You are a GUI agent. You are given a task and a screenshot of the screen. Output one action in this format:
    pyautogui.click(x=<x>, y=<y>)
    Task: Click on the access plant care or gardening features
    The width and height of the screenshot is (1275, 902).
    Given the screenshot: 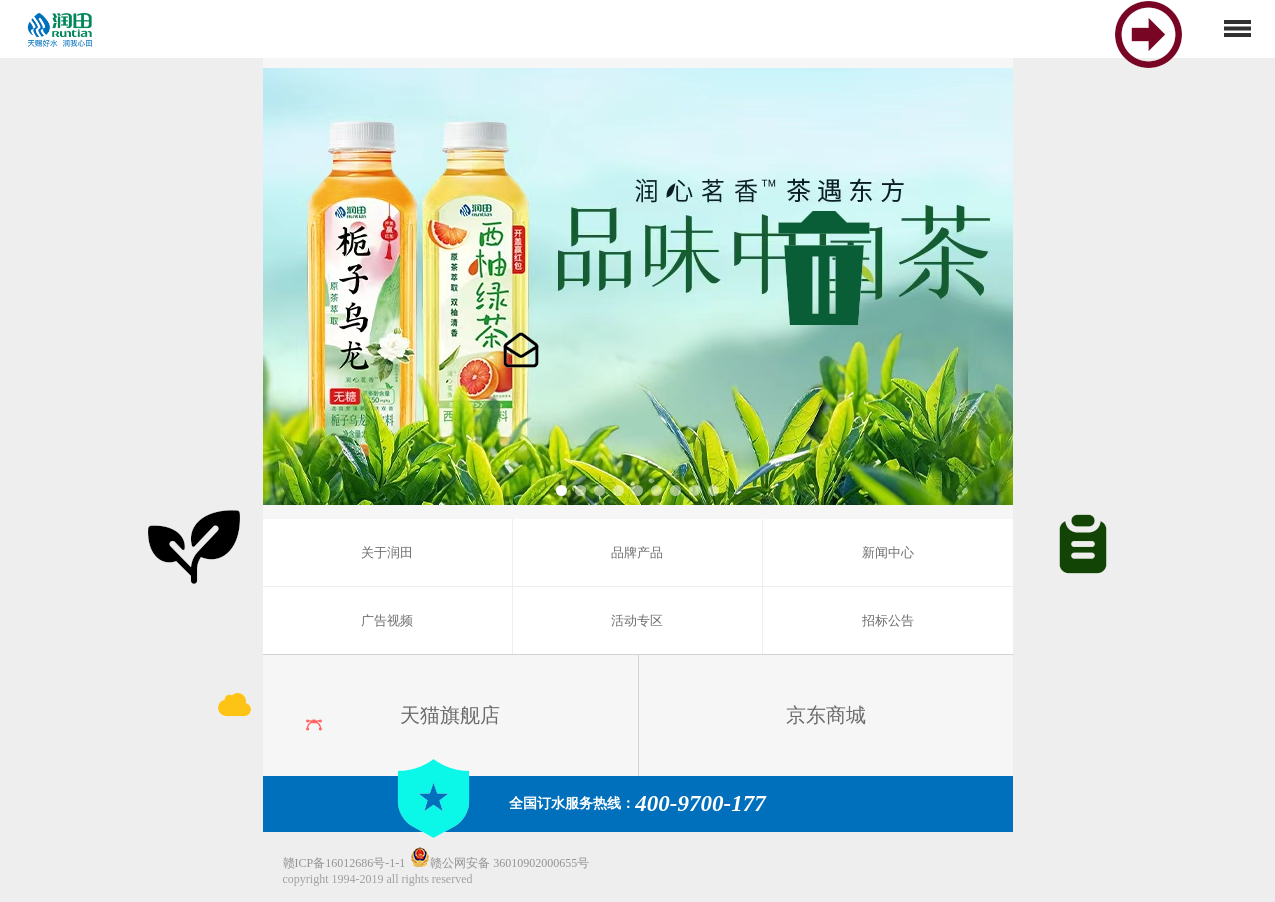 What is the action you would take?
    pyautogui.click(x=194, y=544)
    